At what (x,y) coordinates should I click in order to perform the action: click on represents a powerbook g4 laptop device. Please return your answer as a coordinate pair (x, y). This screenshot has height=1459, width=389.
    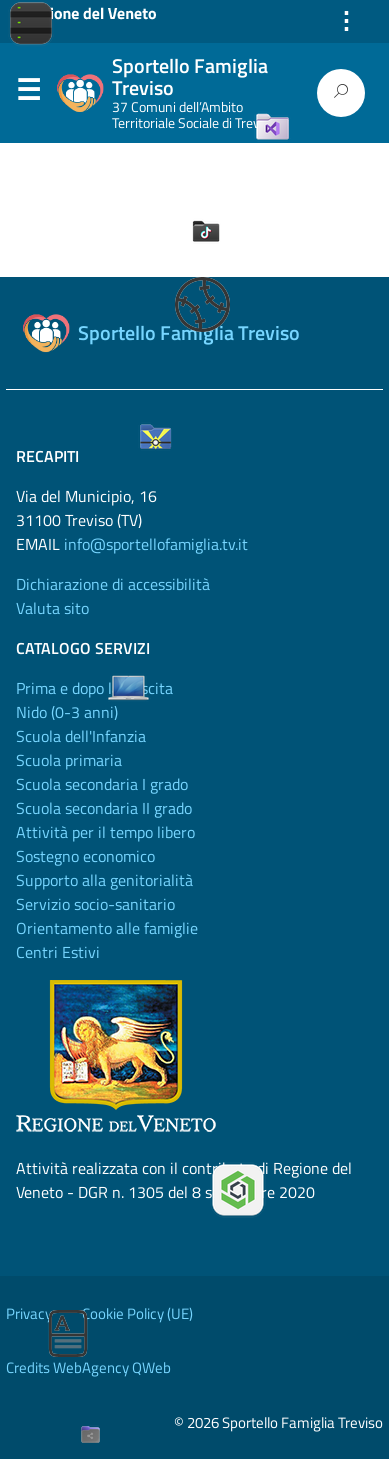
    Looking at the image, I should click on (128, 686).